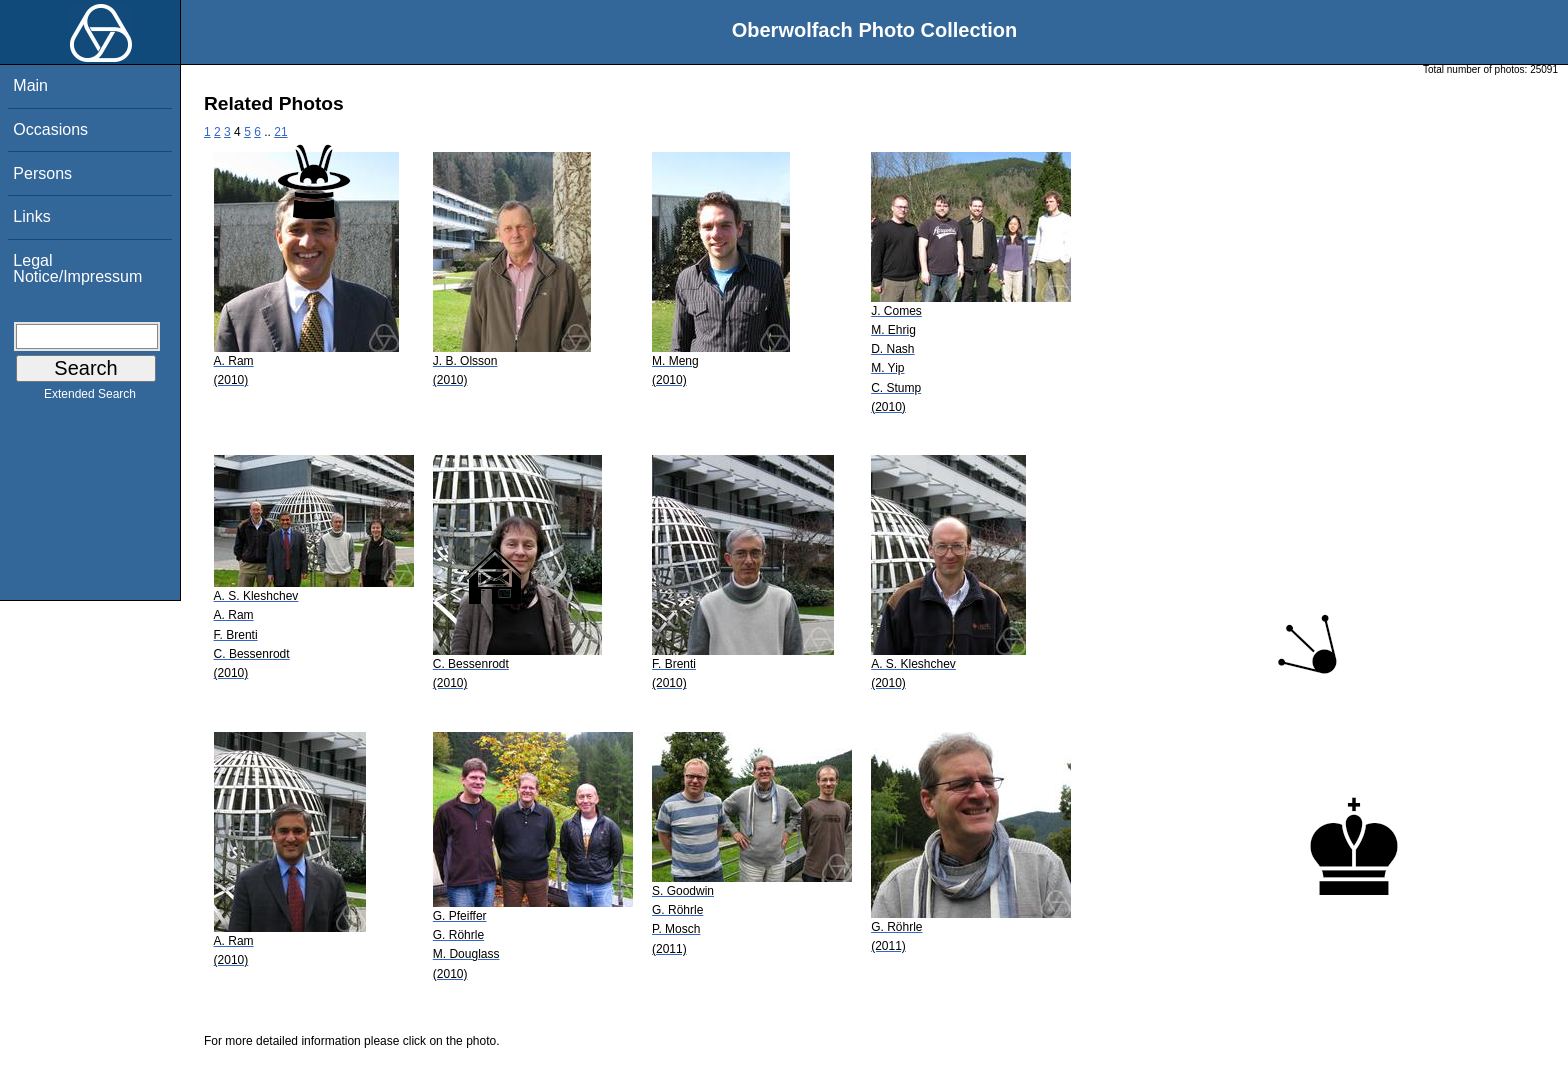  I want to click on access space or satellite-related features, so click(1307, 644).